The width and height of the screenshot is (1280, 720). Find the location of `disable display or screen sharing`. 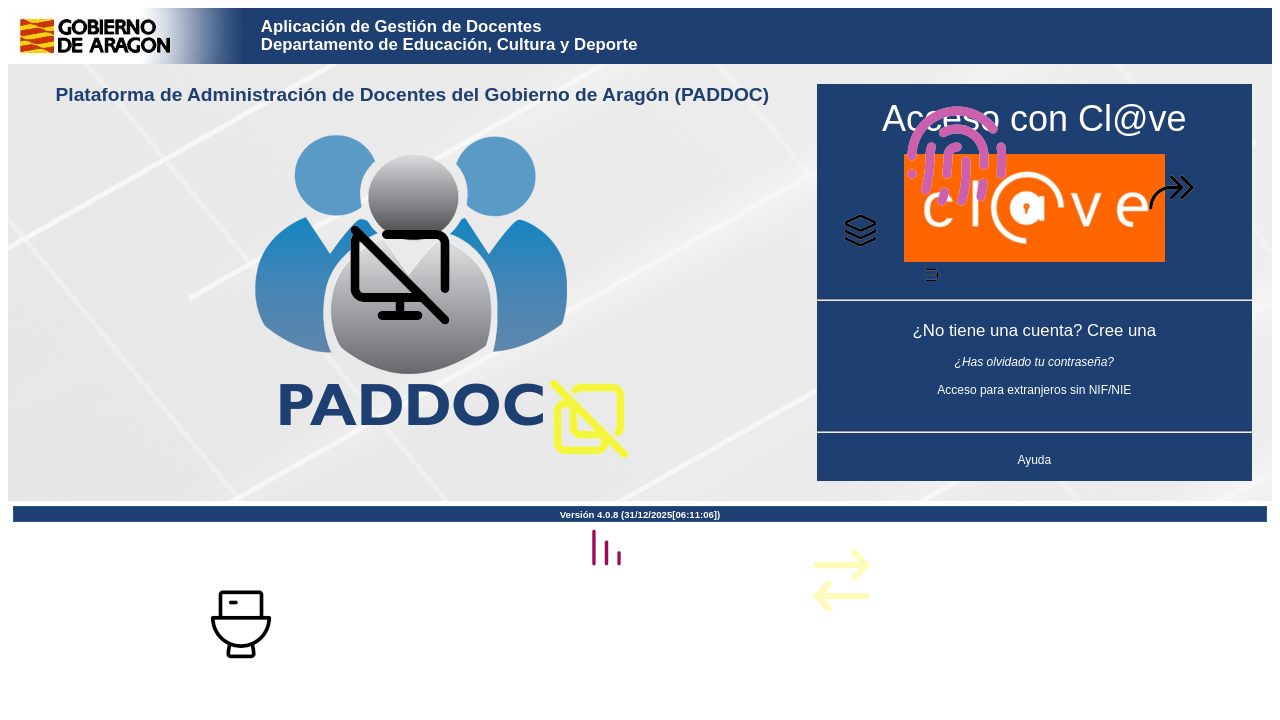

disable display or screen sharing is located at coordinates (400, 275).